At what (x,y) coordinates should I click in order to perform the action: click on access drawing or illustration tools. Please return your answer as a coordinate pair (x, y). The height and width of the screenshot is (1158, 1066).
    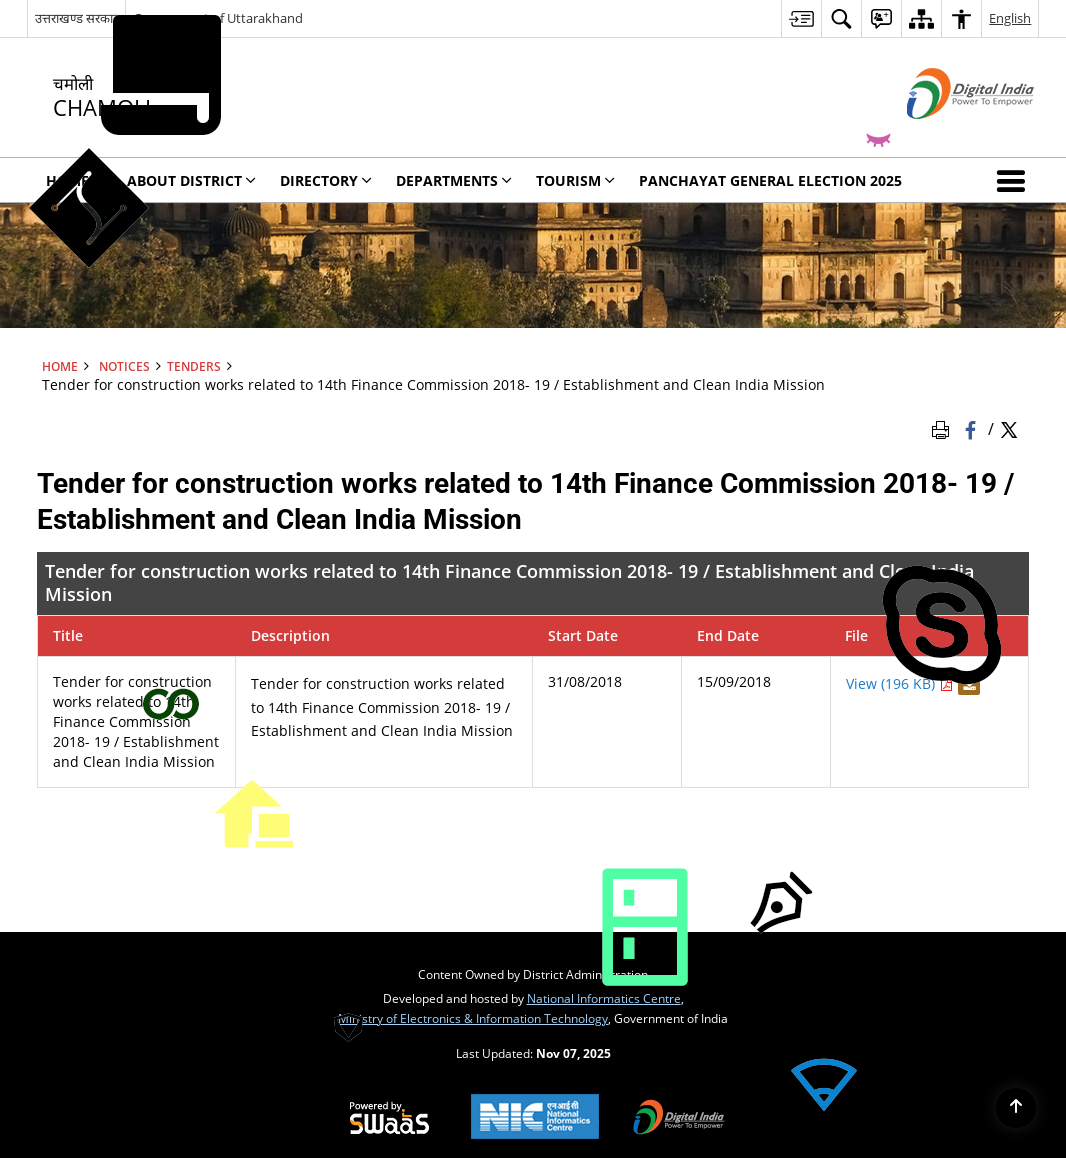
    Looking at the image, I should click on (779, 905).